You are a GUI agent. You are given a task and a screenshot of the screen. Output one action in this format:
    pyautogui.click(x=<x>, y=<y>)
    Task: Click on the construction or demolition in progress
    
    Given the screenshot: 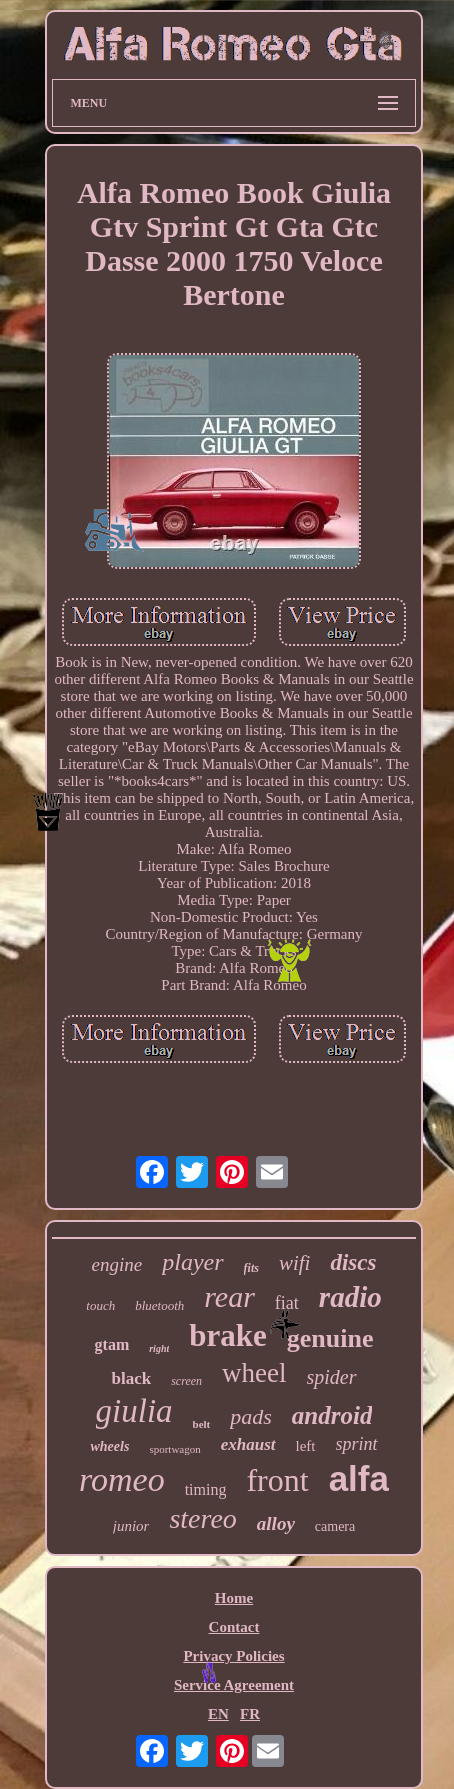 What is the action you would take?
    pyautogui.click(x=114, y=530)
    